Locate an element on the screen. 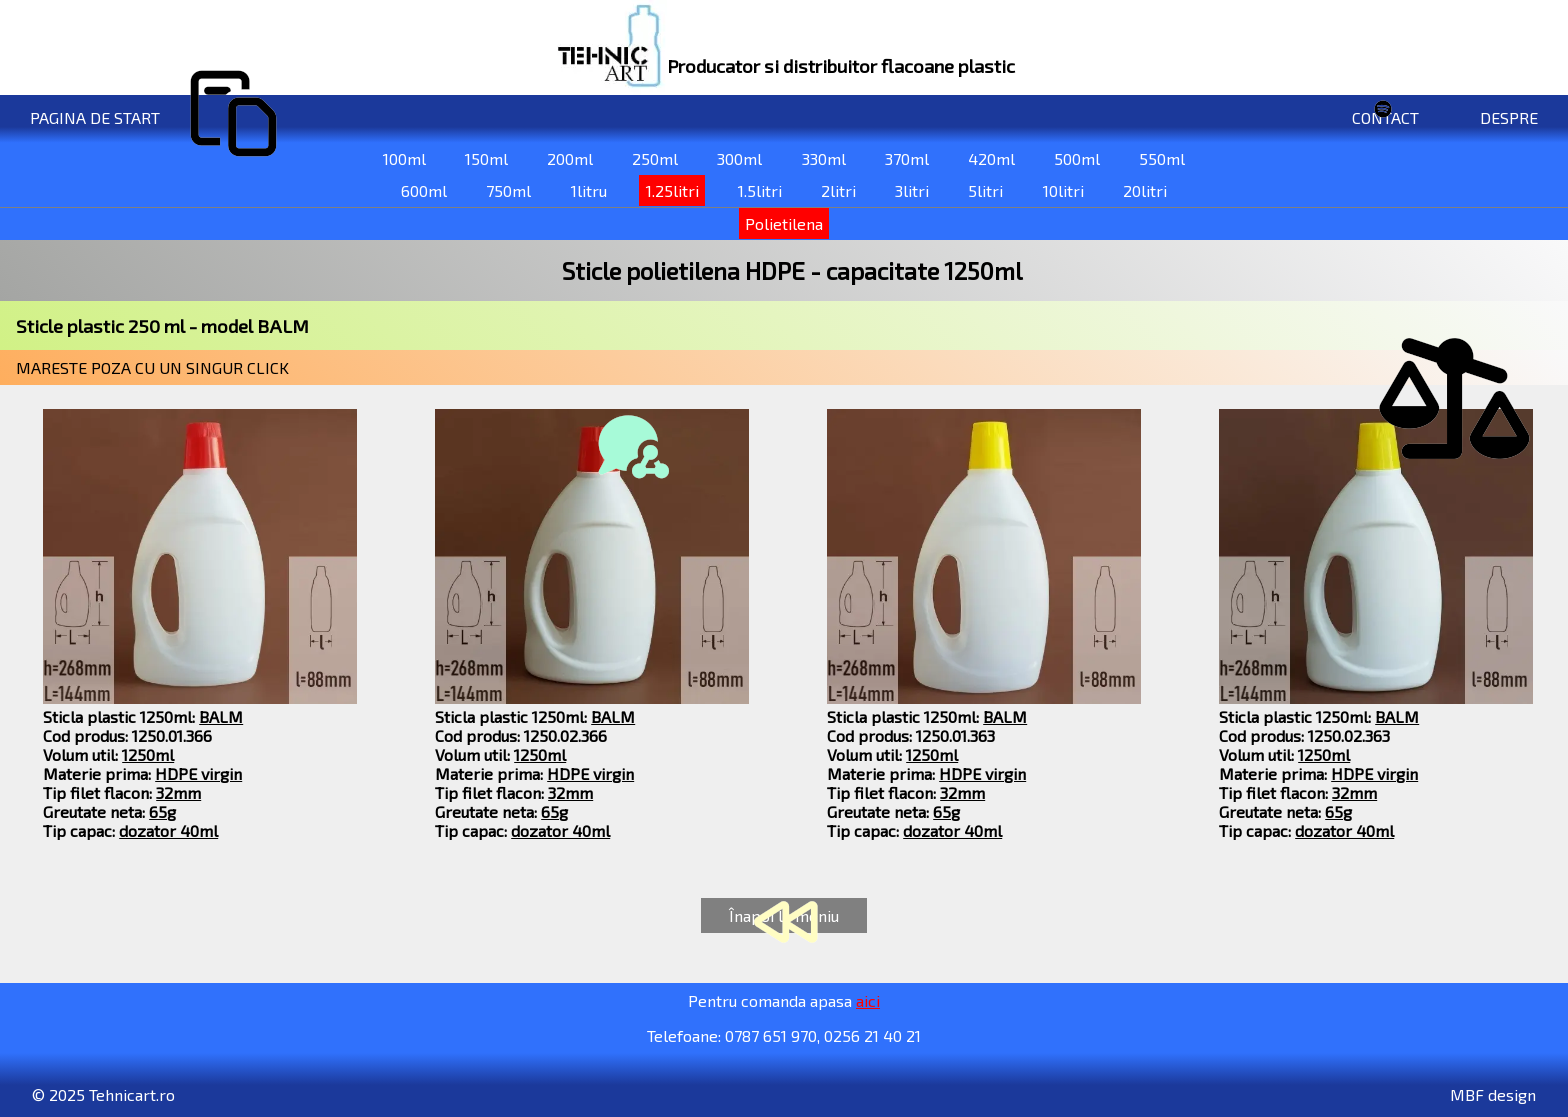  rewind or skip backward in media playback is located at coordinates (788, 922).